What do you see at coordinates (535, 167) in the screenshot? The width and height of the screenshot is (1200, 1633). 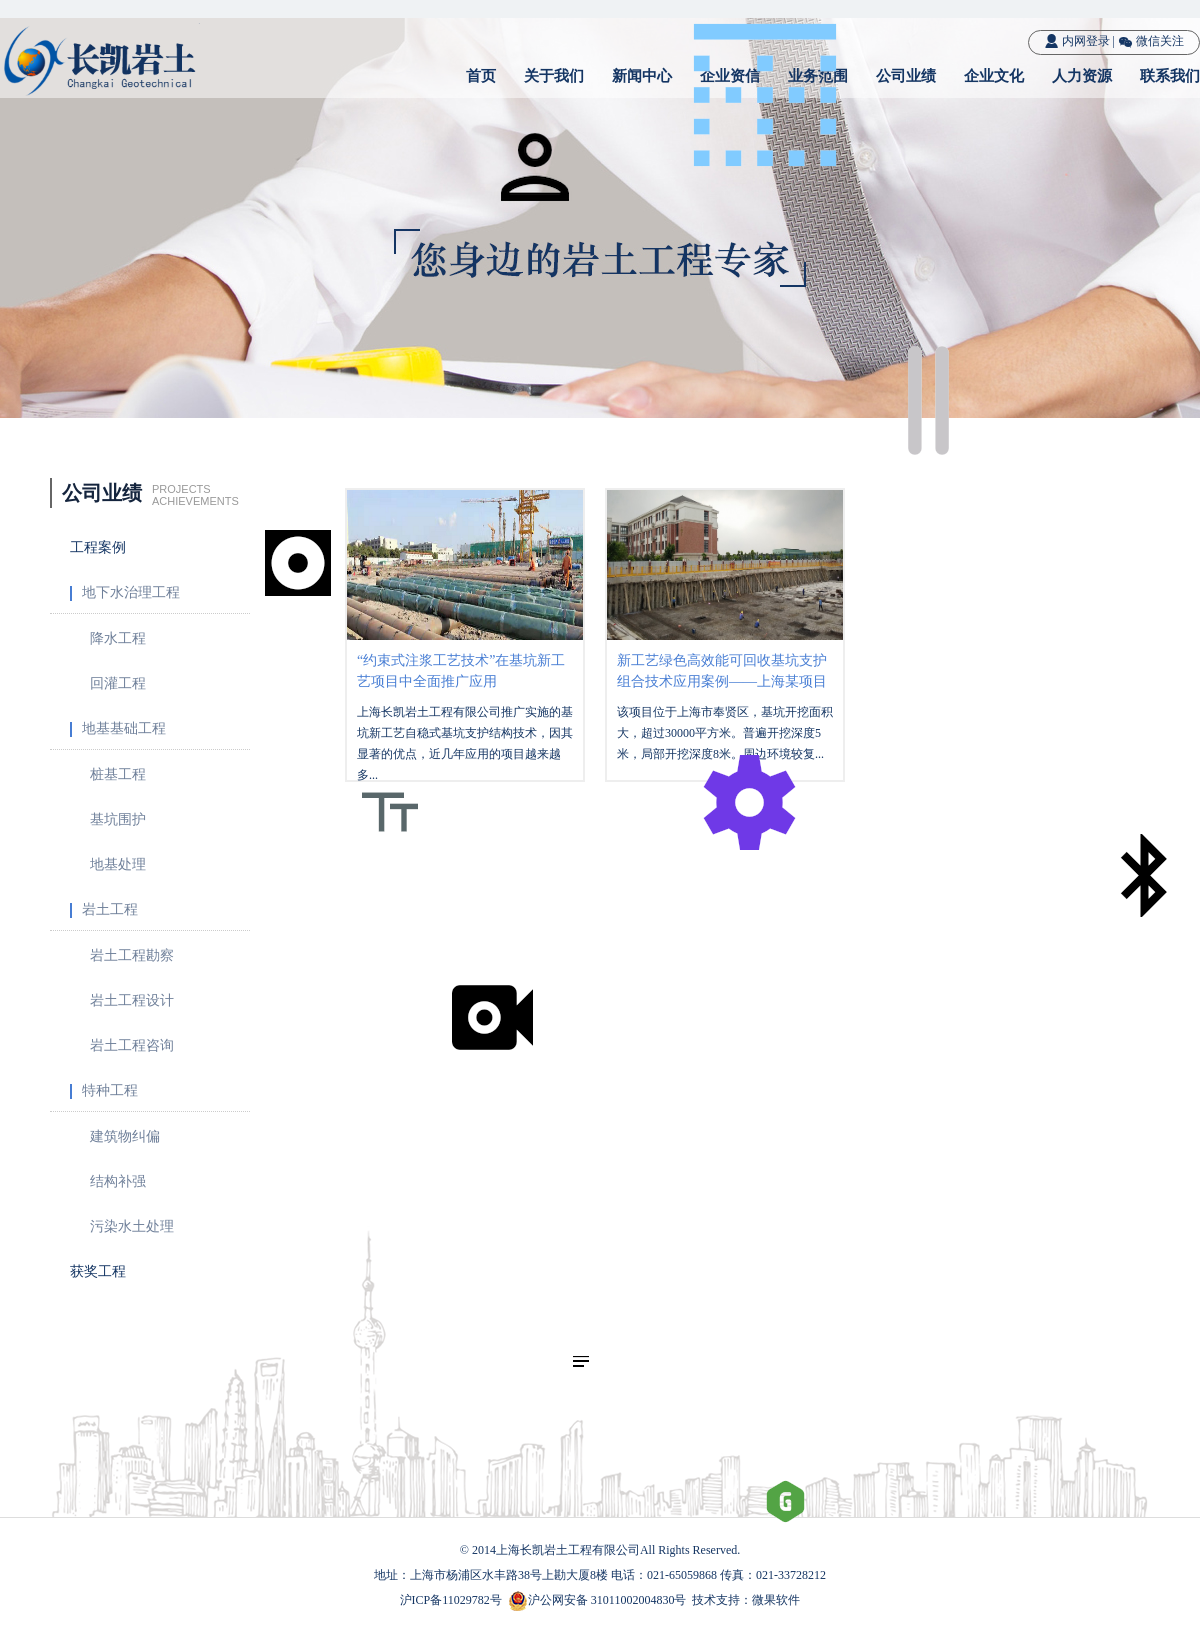 I see `view your profile` at bounding box center [535, 167].